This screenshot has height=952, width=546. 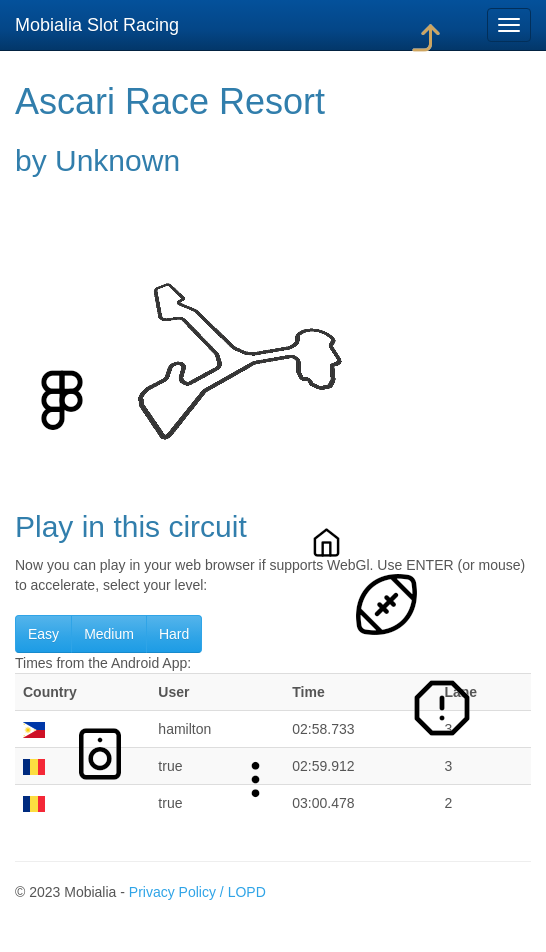 What do you see at coordinates (100, 754) in the screenshot?
I see `adjust speaker or audio output settings` at bounding box center [100, 754].